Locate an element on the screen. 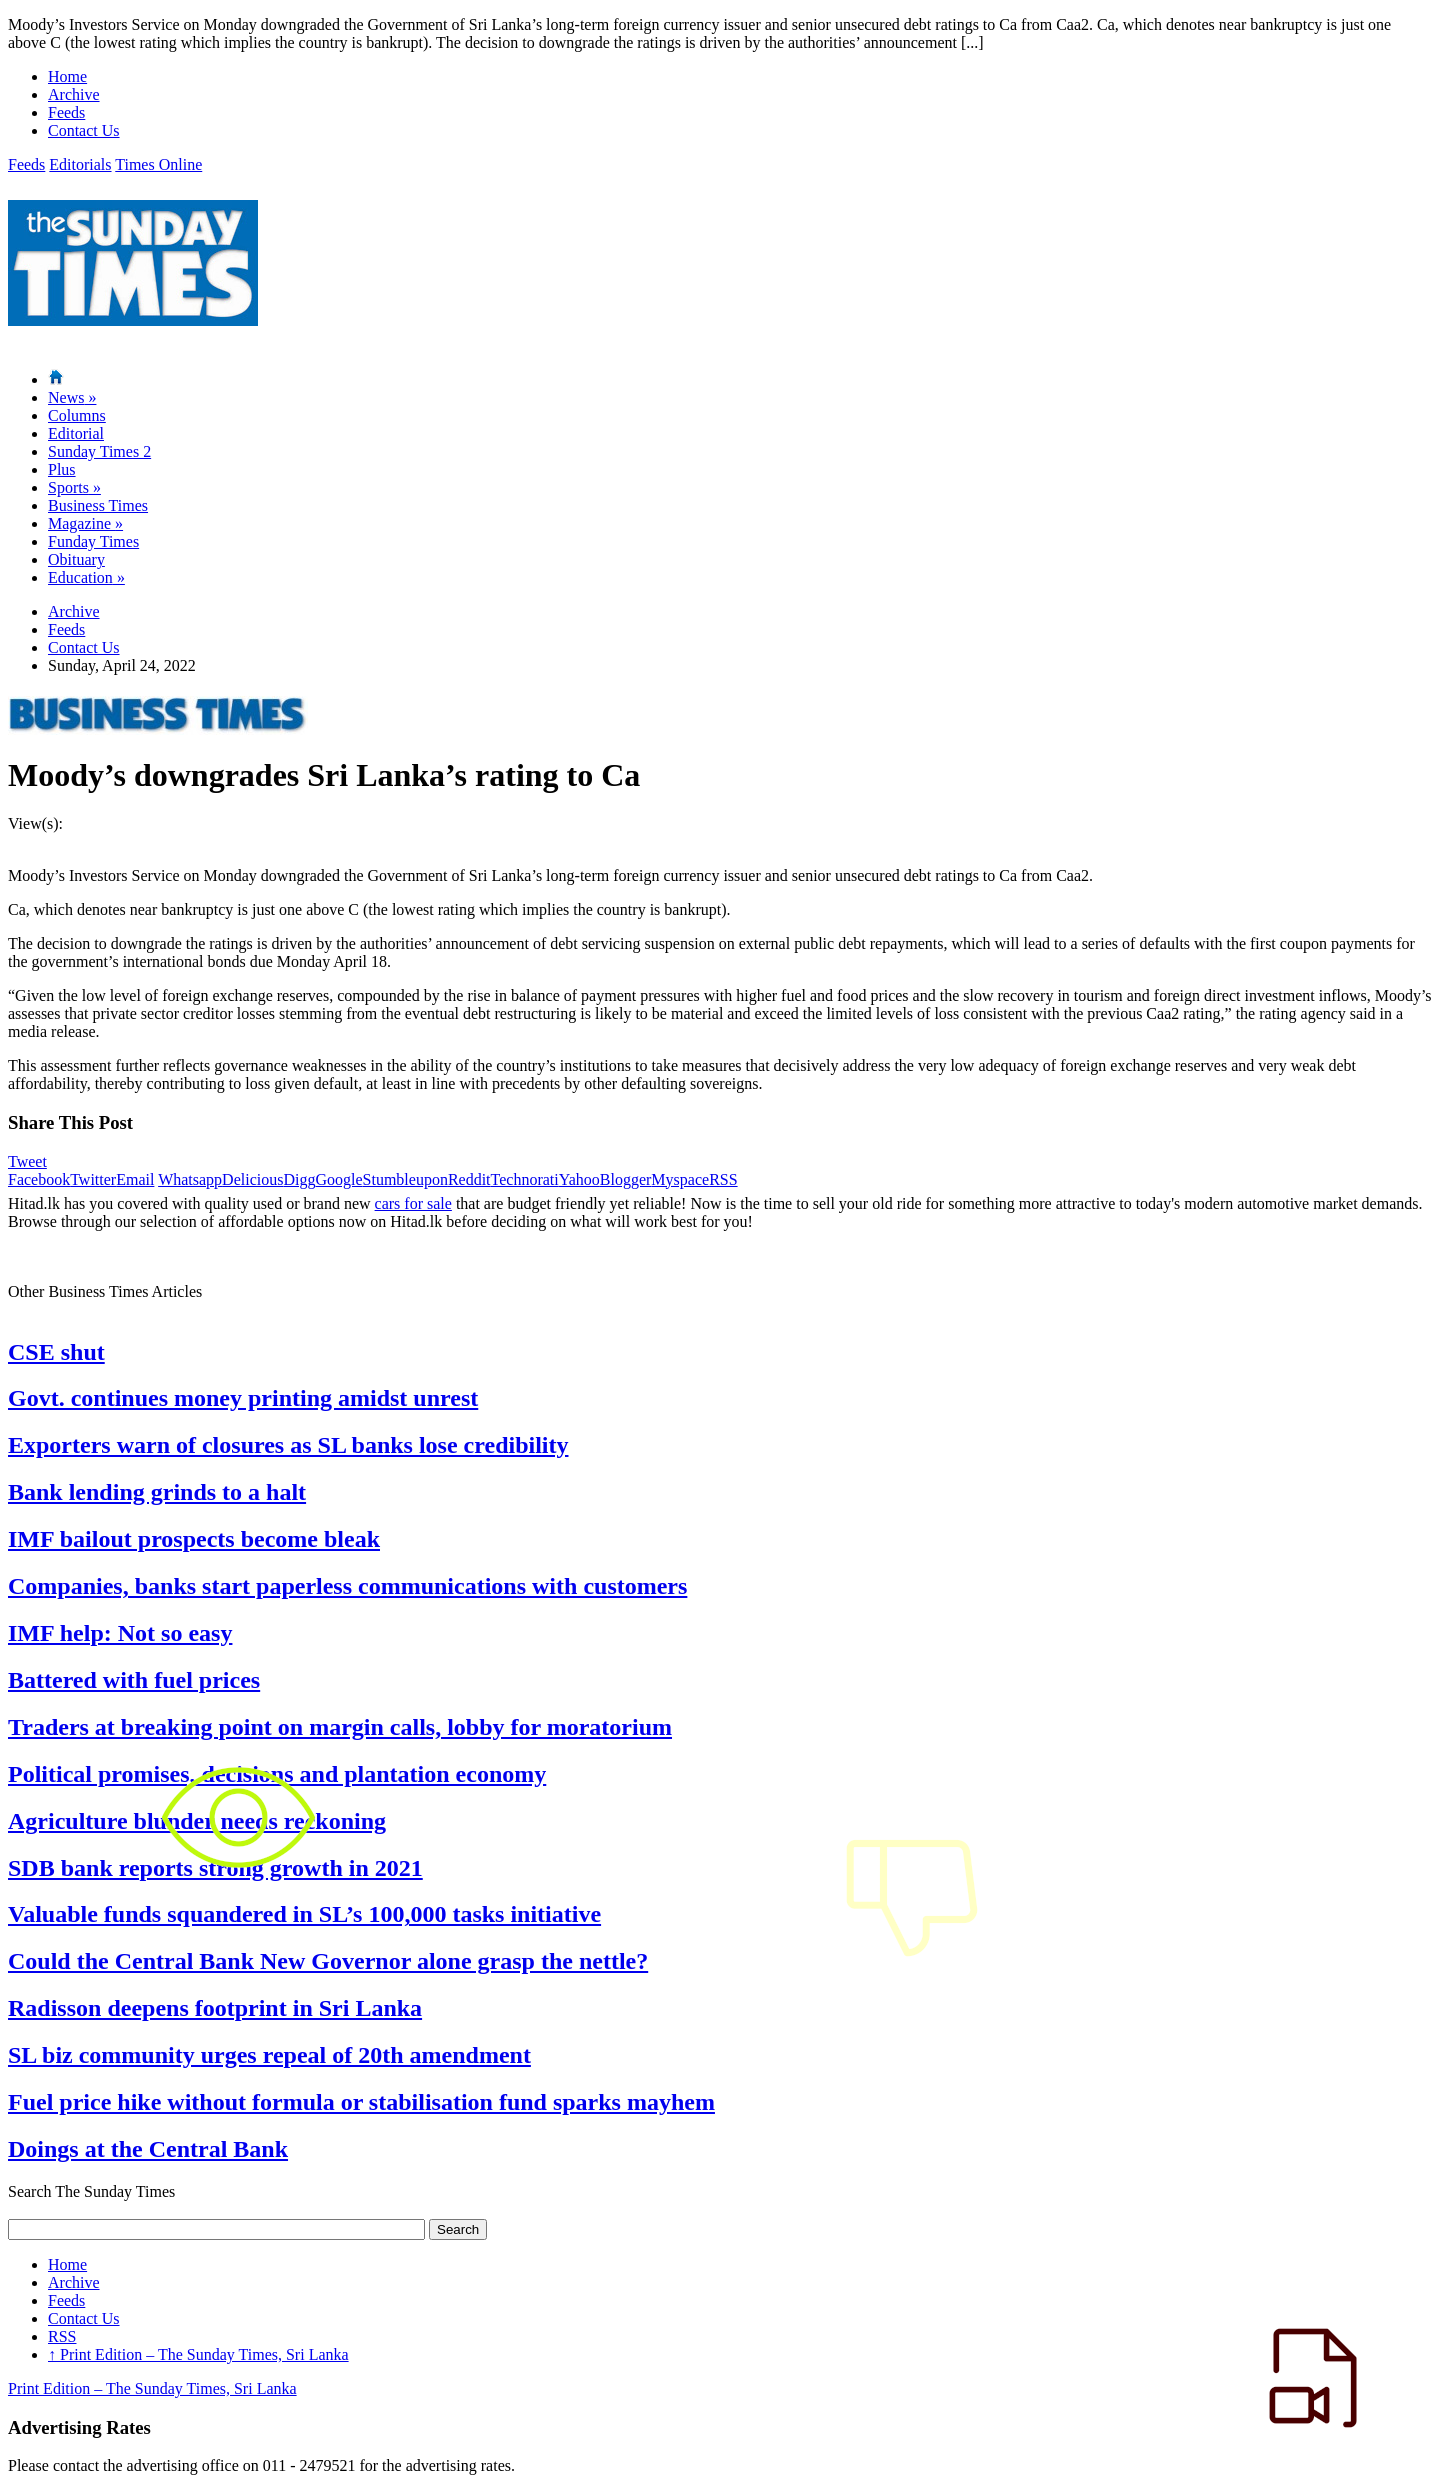  view or preview content is located at coordinates (238, 1817).